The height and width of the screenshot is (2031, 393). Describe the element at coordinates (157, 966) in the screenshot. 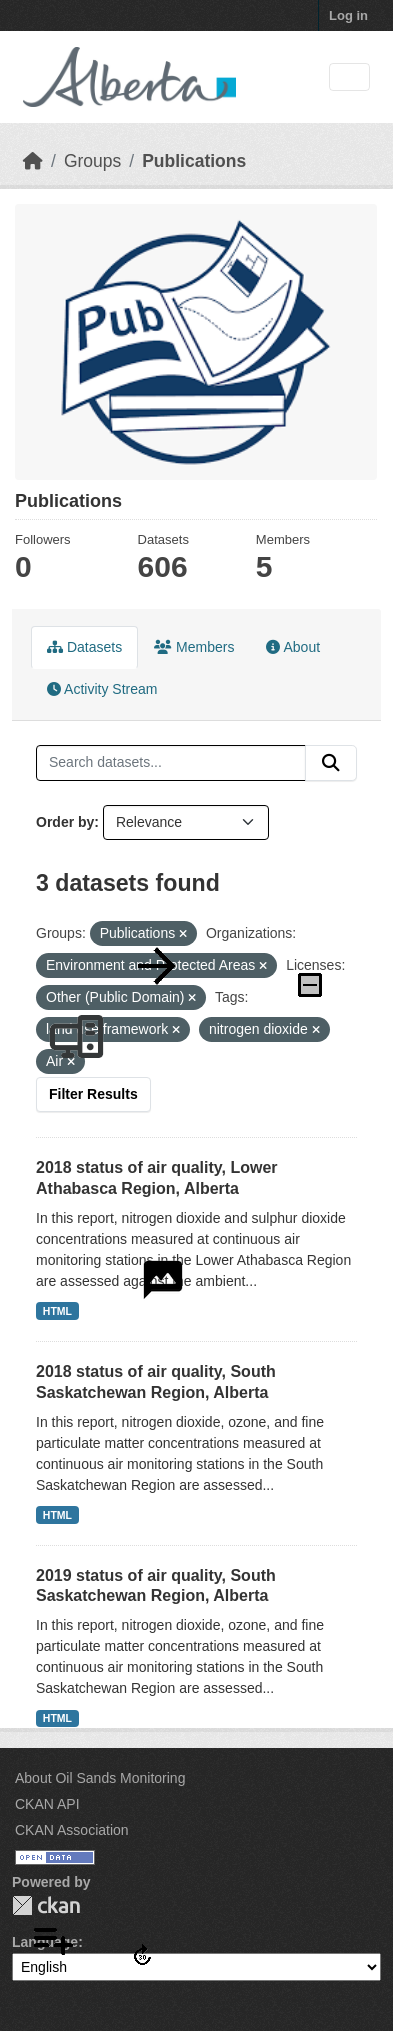

I see `navigate to the next item or screen` at that location.